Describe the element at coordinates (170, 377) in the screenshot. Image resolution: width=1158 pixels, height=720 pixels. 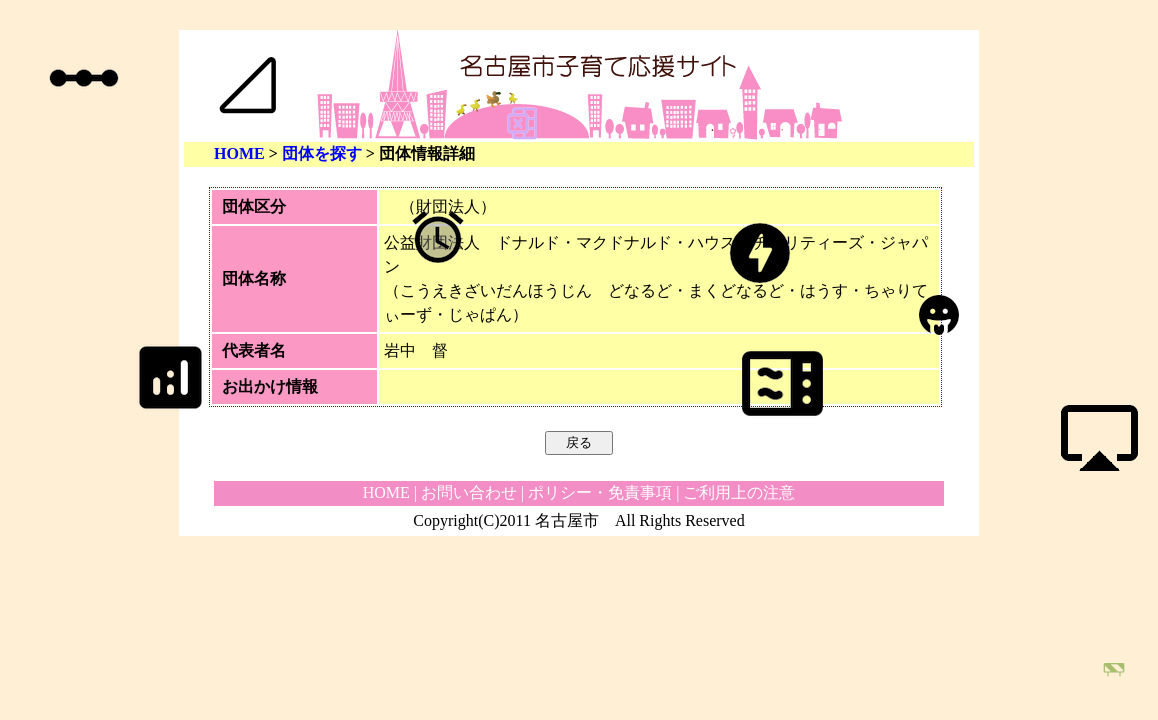
I see `view analytics and statistics` at that location.